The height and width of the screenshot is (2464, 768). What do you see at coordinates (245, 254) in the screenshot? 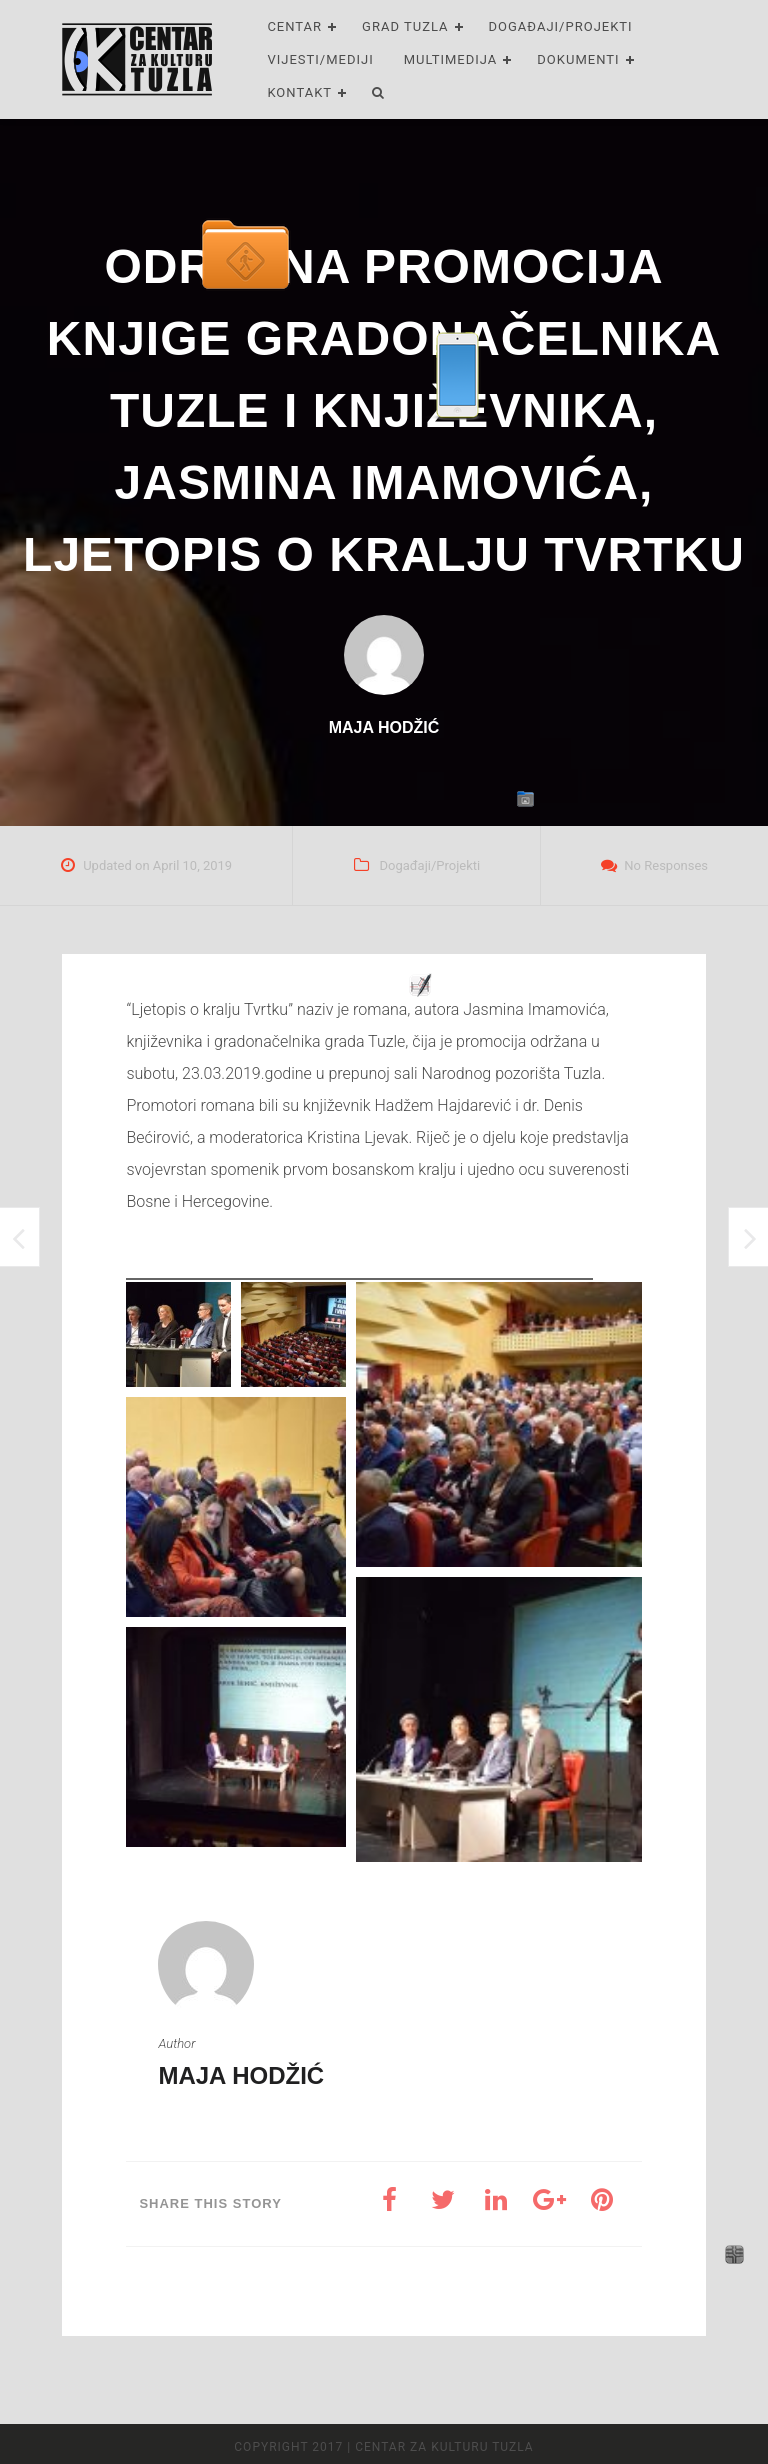
I see `open public or shared folder` at bounding box center [245, 254].